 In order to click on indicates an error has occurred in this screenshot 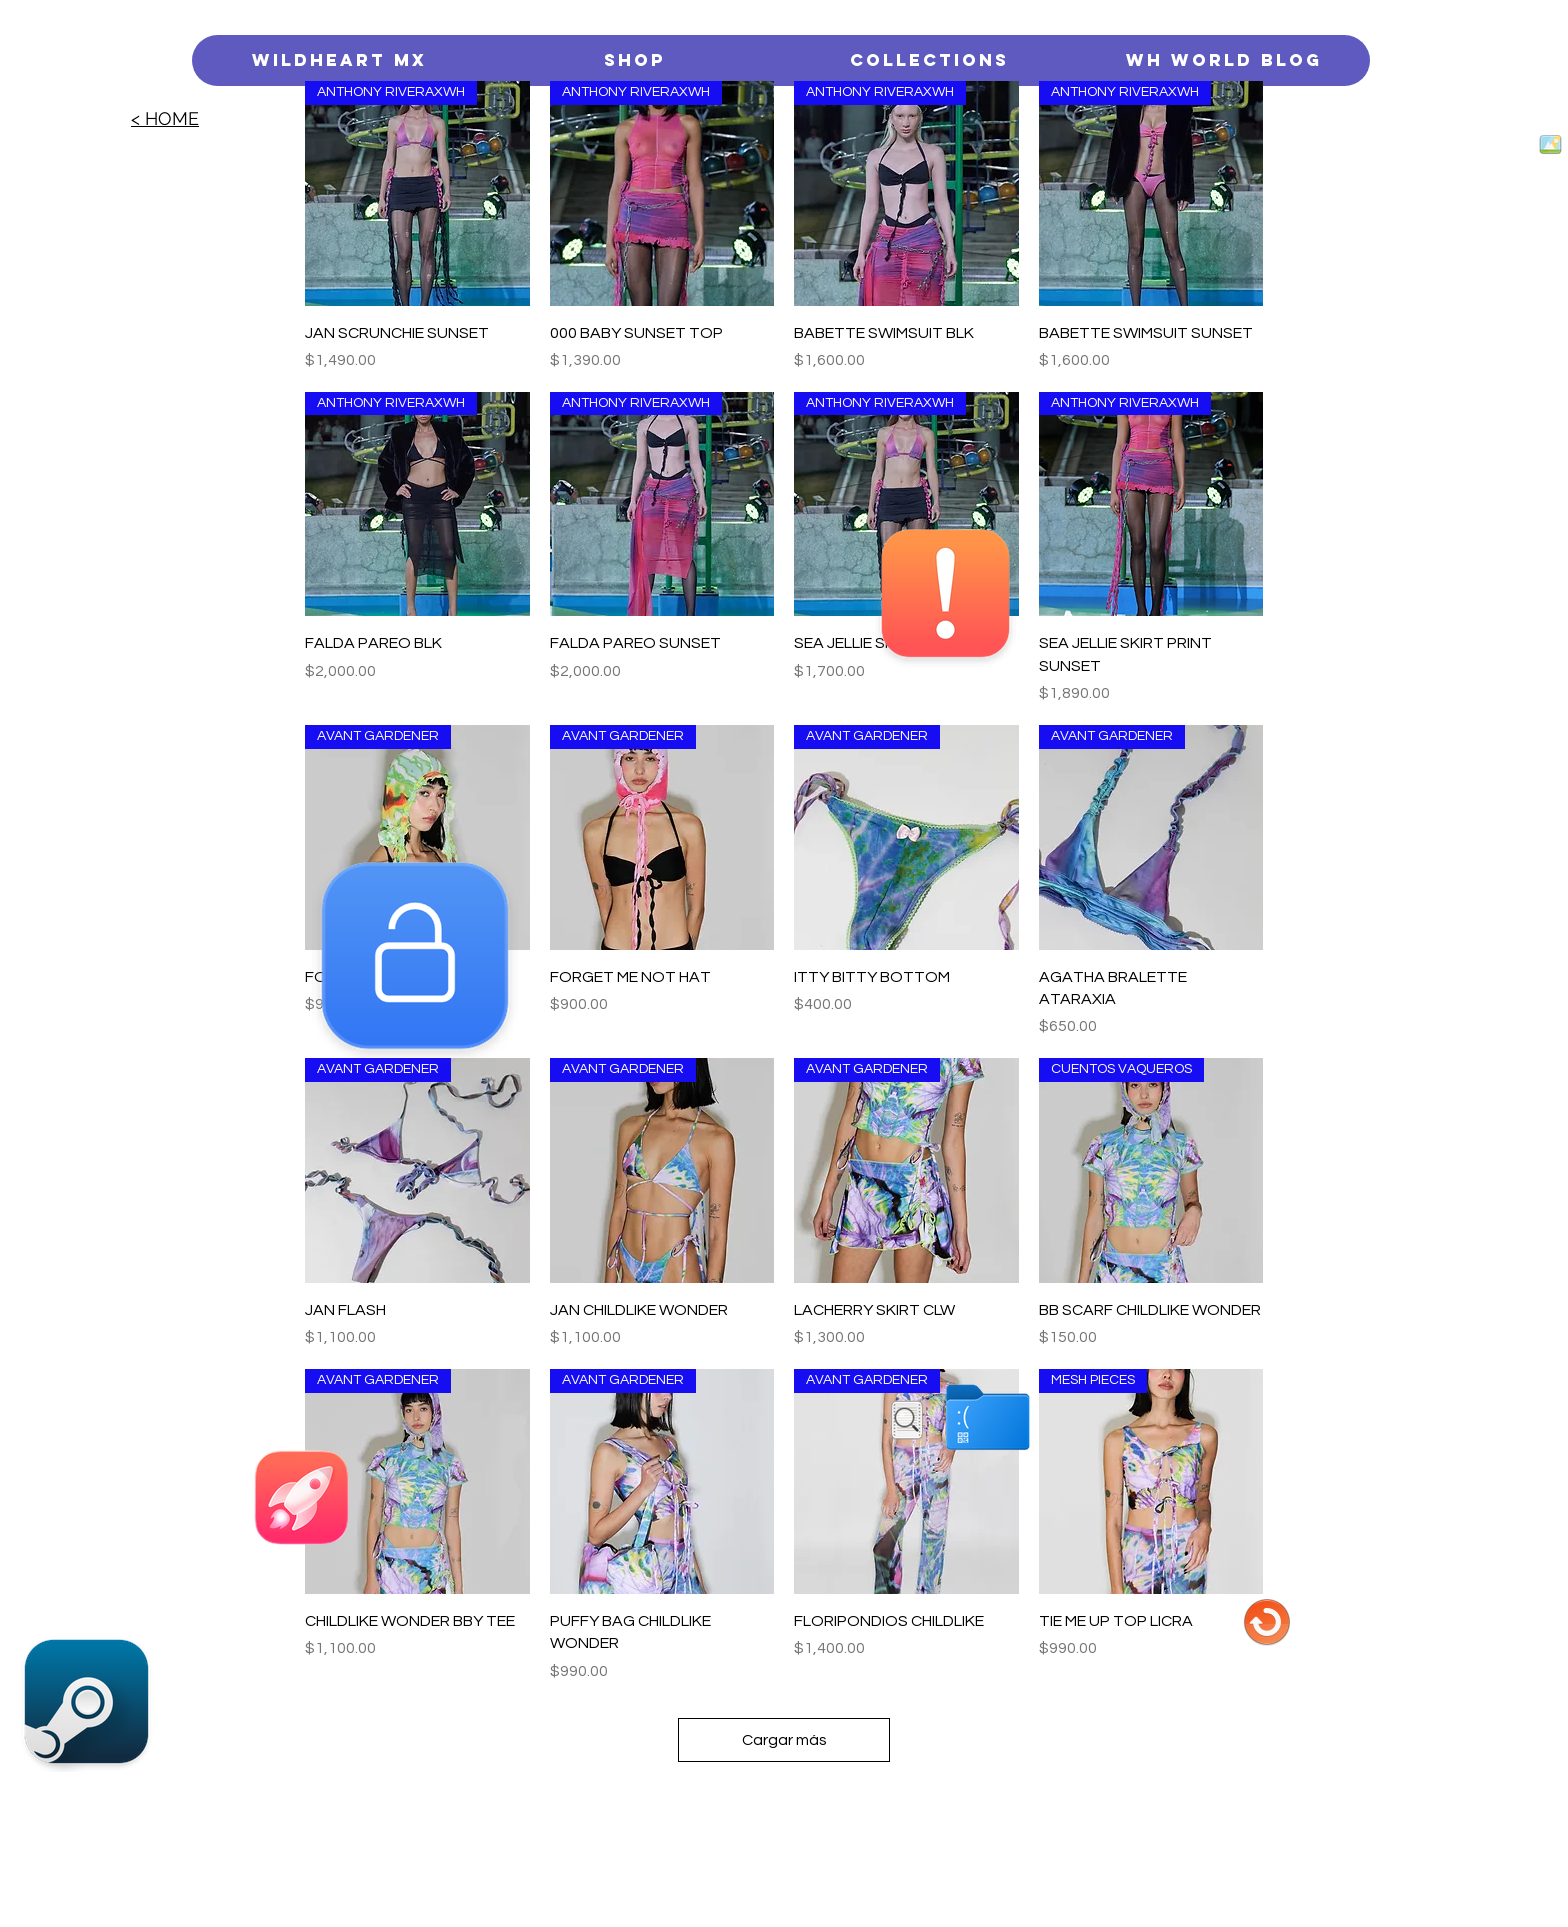, I will do `click(945, 596)`.